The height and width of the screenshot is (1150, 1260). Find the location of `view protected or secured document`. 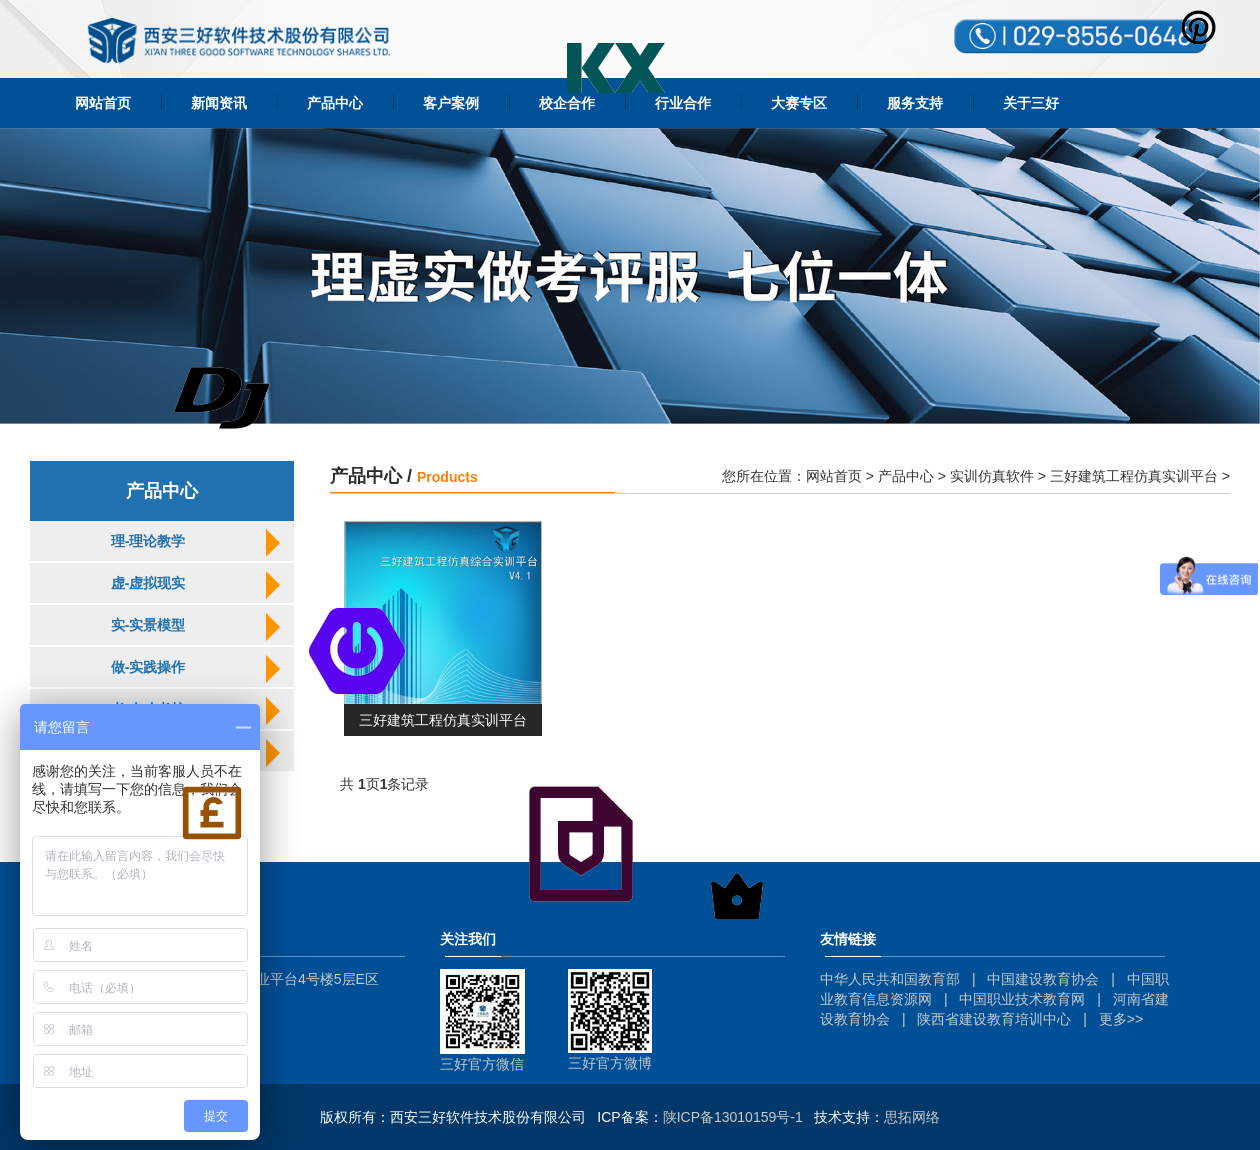

view protected or secured document is located at coordinates (581, 844).